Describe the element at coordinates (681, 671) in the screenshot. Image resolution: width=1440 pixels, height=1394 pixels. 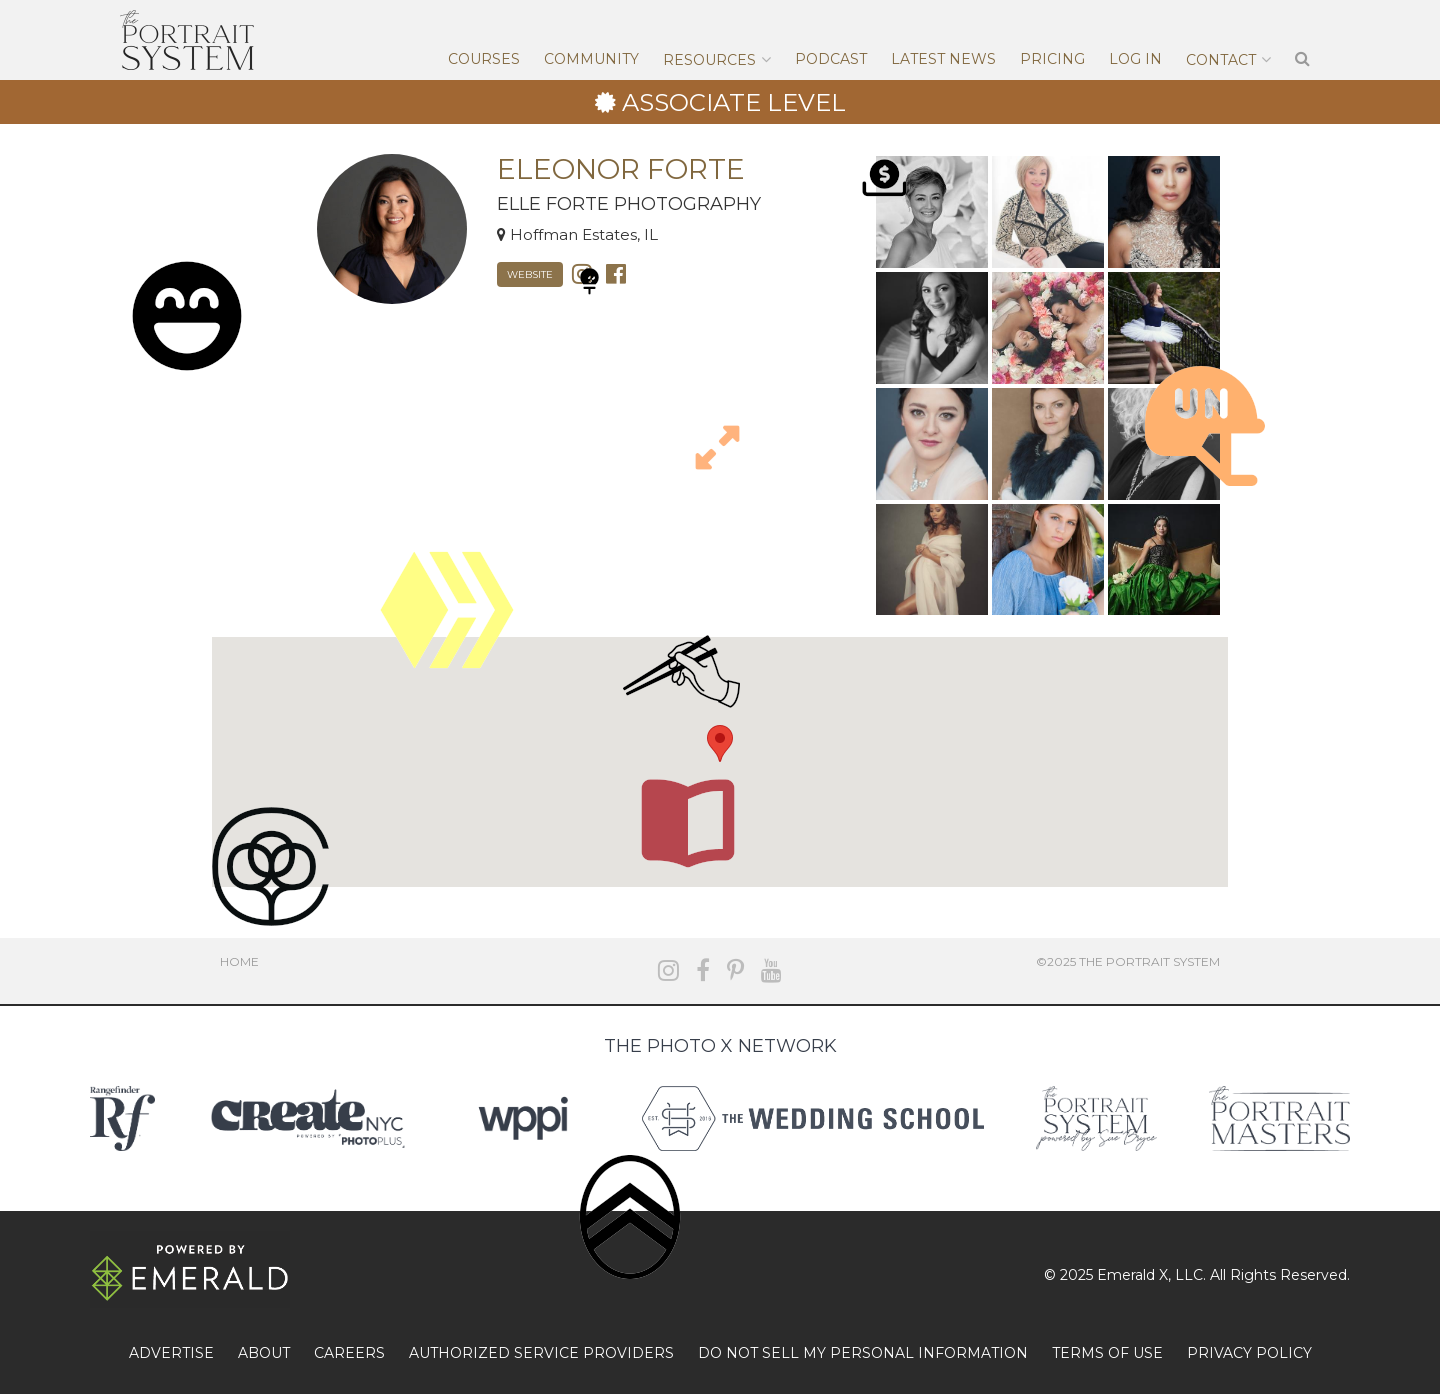
I see `open tabelog restaurant review app` at that location.